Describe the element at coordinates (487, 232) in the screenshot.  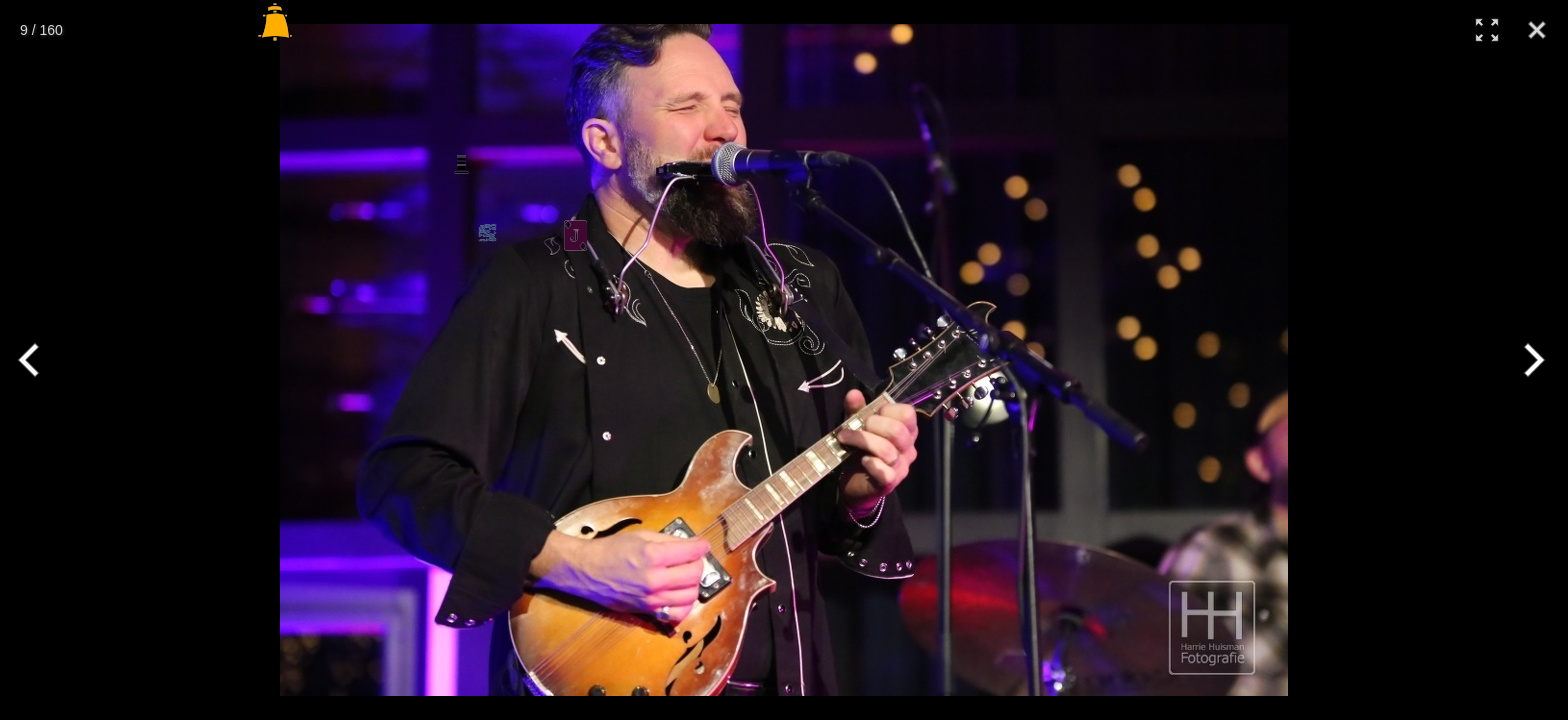
I see `indicates marine life or aquarium feature in a game` at that location.